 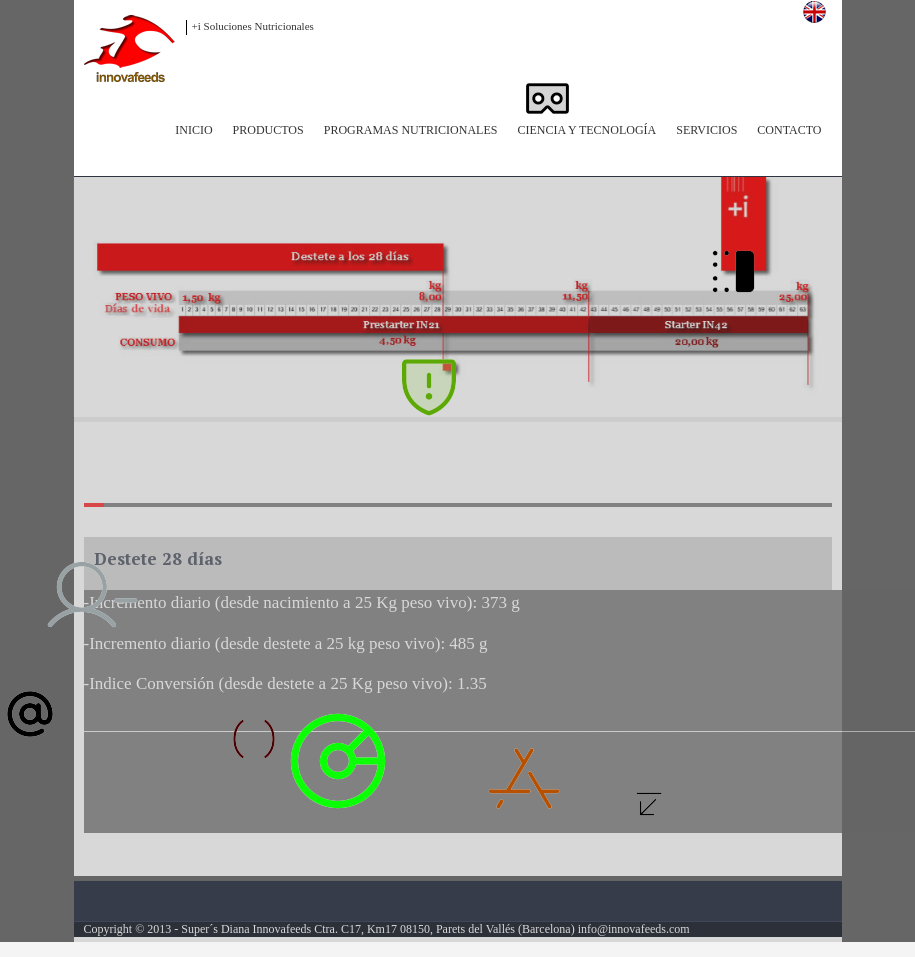 I want to click on move item to bottom-left corner, so click(x=648, y=804).